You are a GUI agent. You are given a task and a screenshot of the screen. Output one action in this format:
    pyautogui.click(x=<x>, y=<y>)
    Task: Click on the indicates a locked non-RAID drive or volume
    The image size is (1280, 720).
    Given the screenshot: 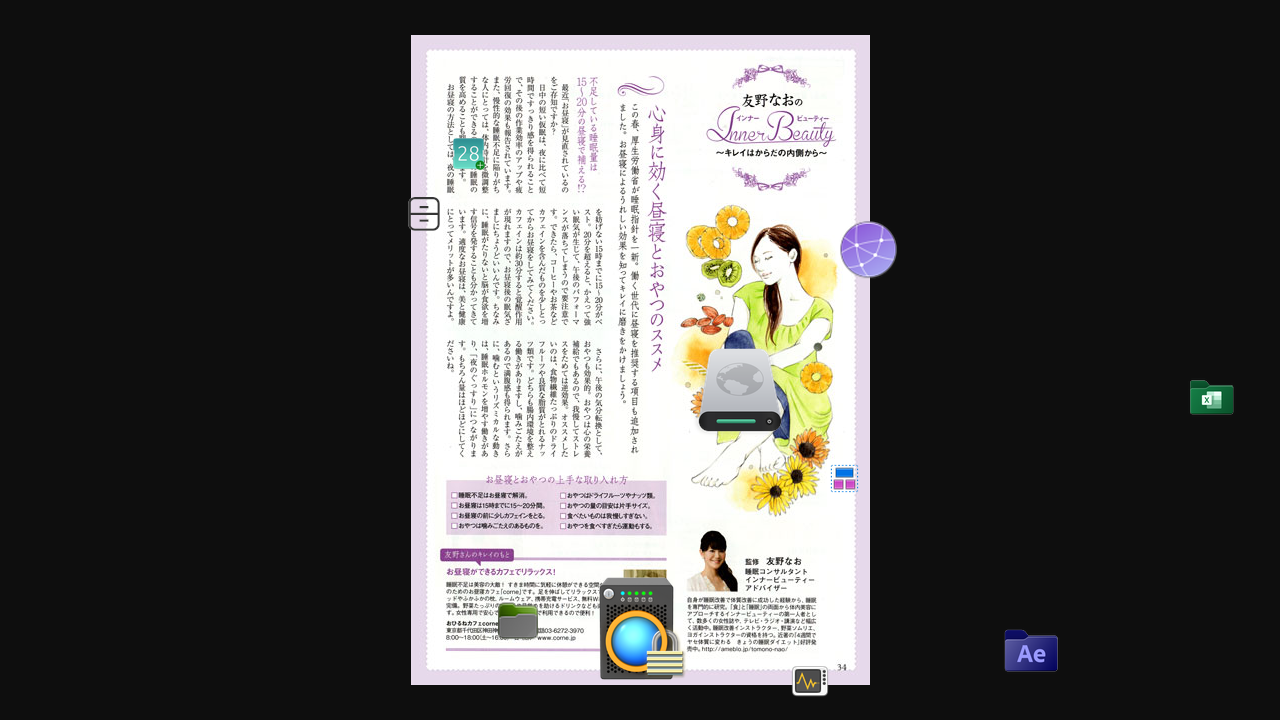 What is the action you would take?
    pyautogui.click(x=636, y=628)
    